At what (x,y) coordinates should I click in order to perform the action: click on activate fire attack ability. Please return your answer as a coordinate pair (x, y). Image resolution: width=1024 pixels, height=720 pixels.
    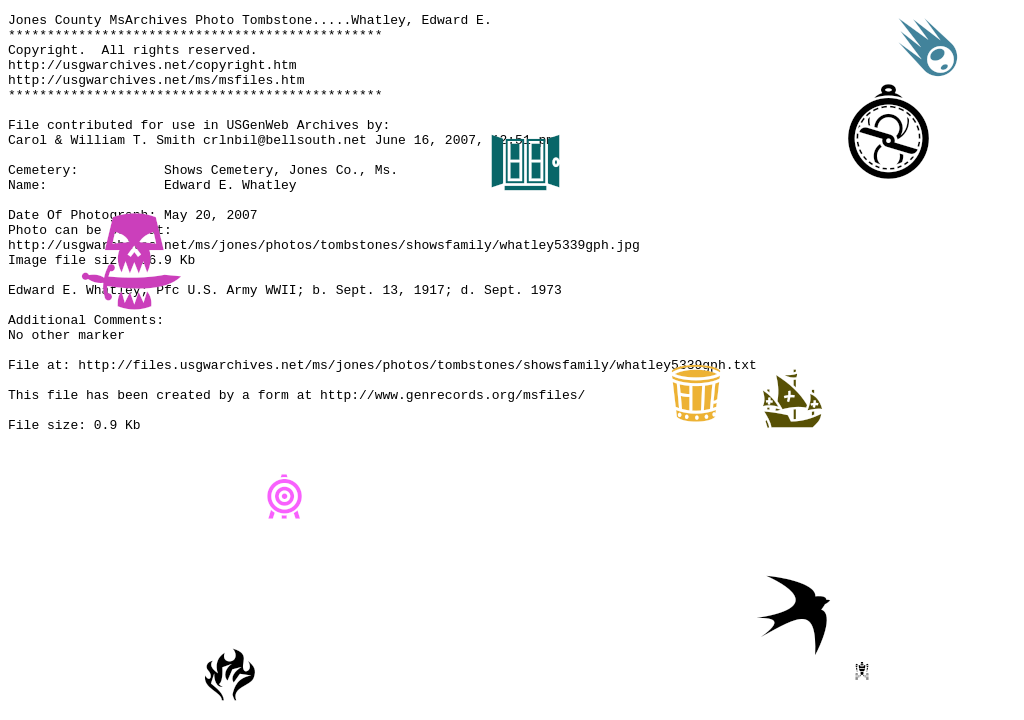
    Looking at the image, I should click on (229, 674).